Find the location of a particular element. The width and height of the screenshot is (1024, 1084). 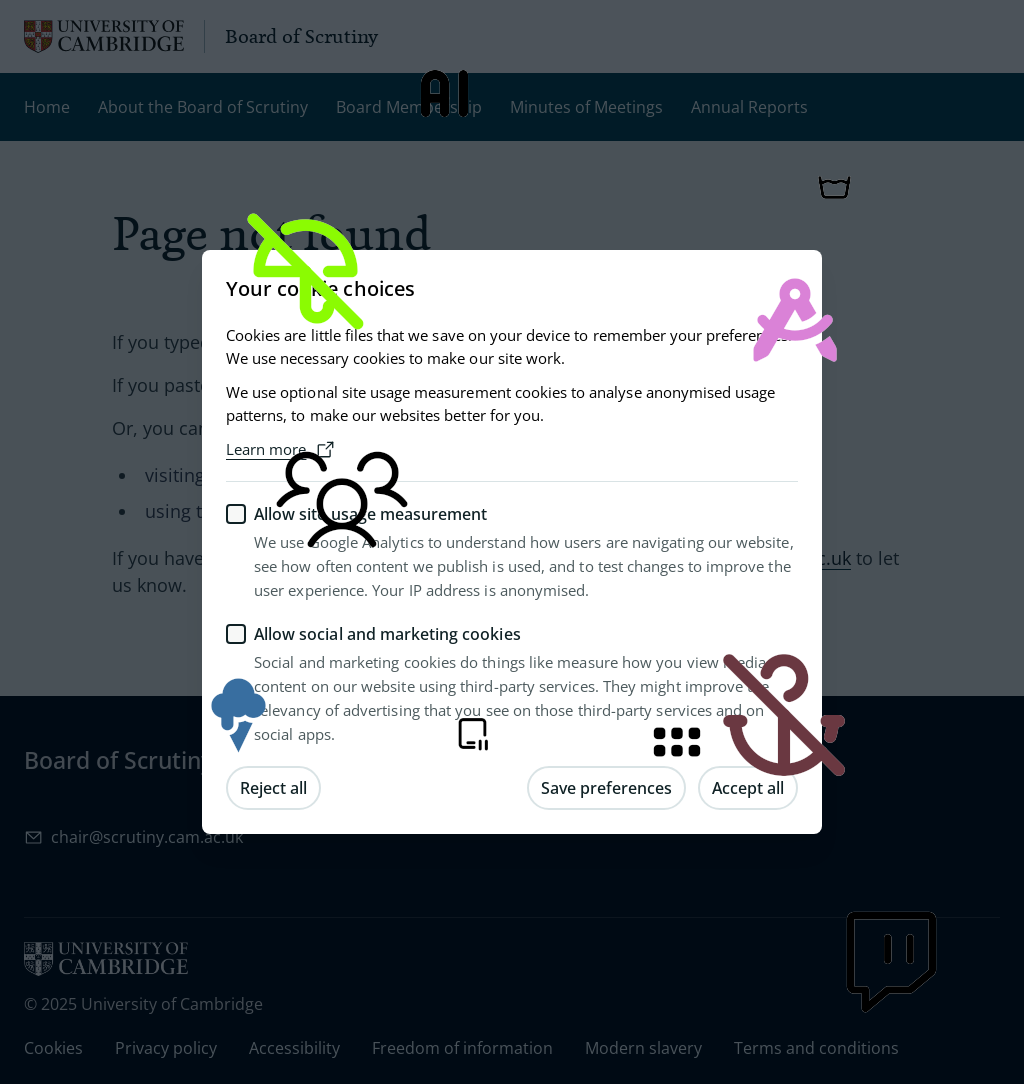

pause media playback on iPad is located at coordinates (472, 733).